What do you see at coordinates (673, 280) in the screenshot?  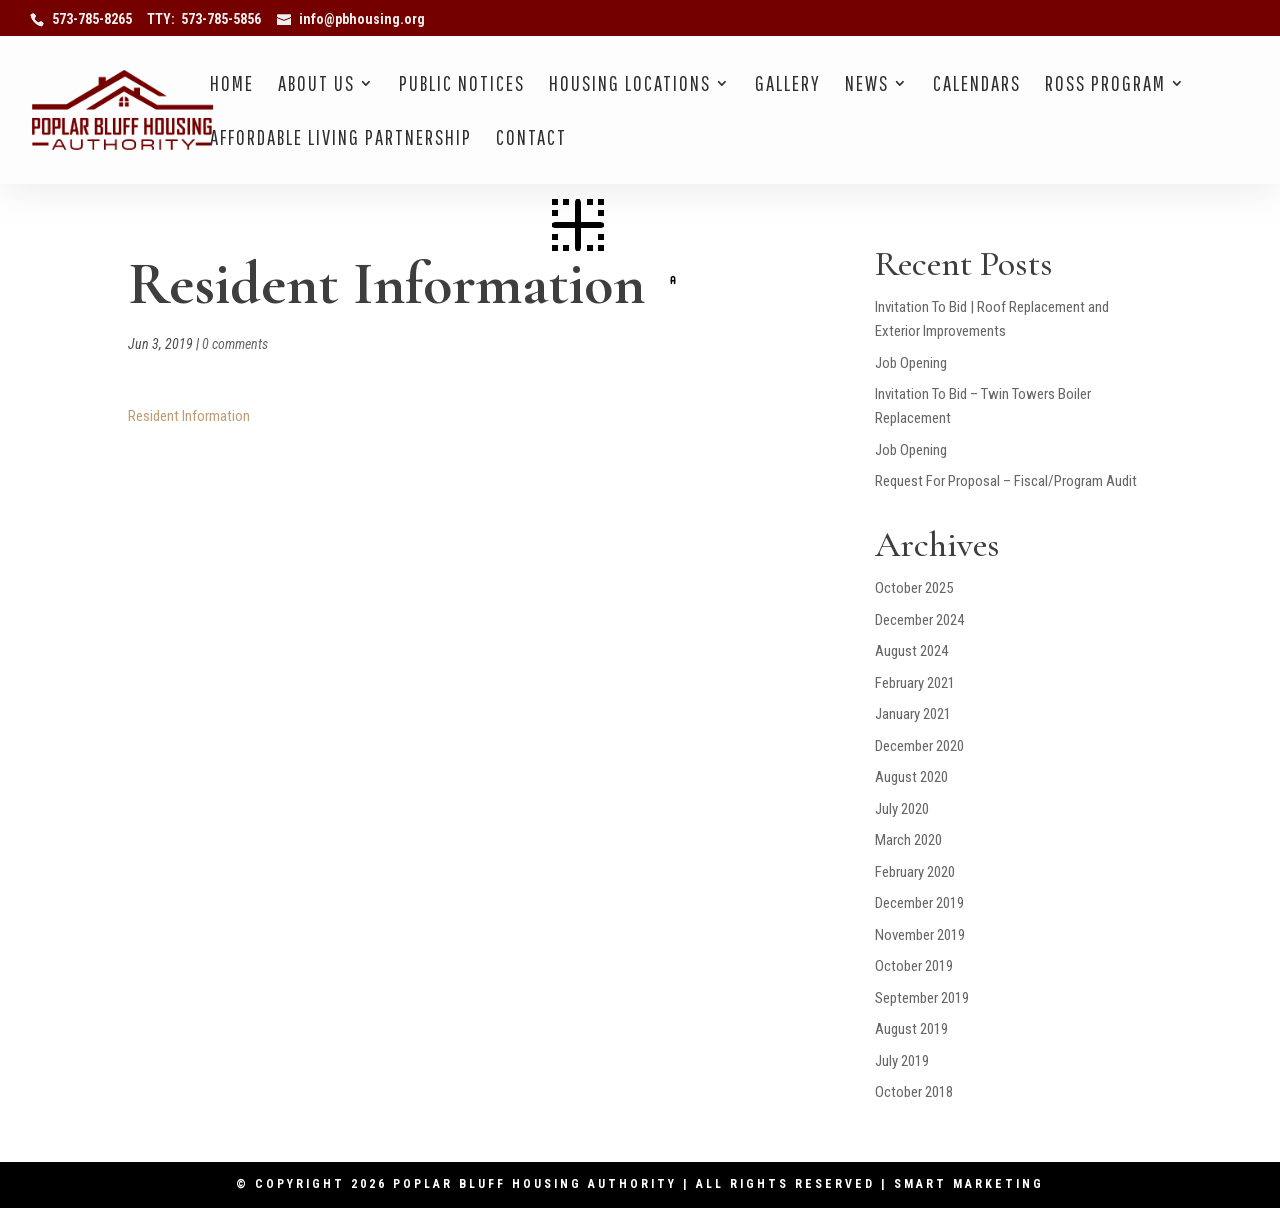 I see `adjust text or font settings` at bounding box center [673, 280].